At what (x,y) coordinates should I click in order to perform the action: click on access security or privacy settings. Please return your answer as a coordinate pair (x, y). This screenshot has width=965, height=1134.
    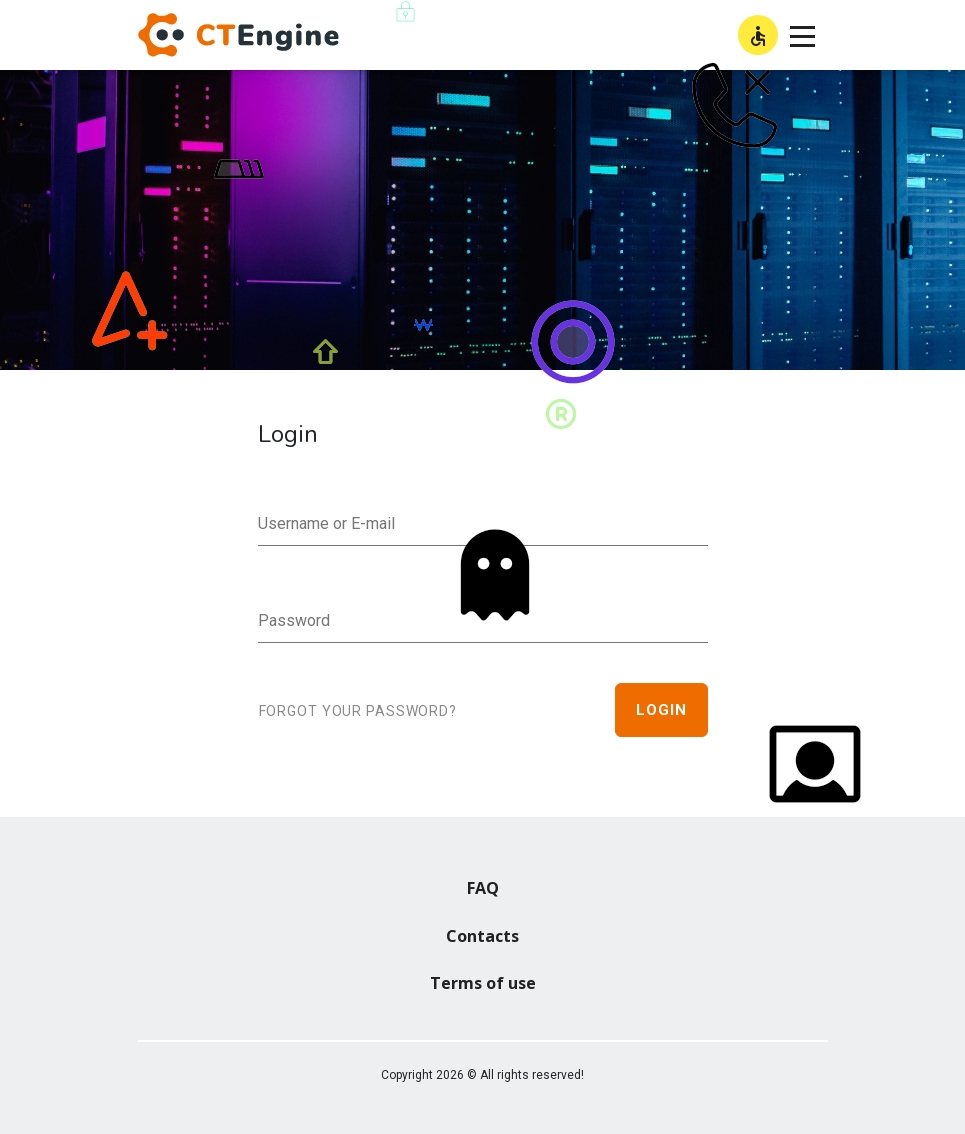
    Looking at the image, I should click on (405, 12).